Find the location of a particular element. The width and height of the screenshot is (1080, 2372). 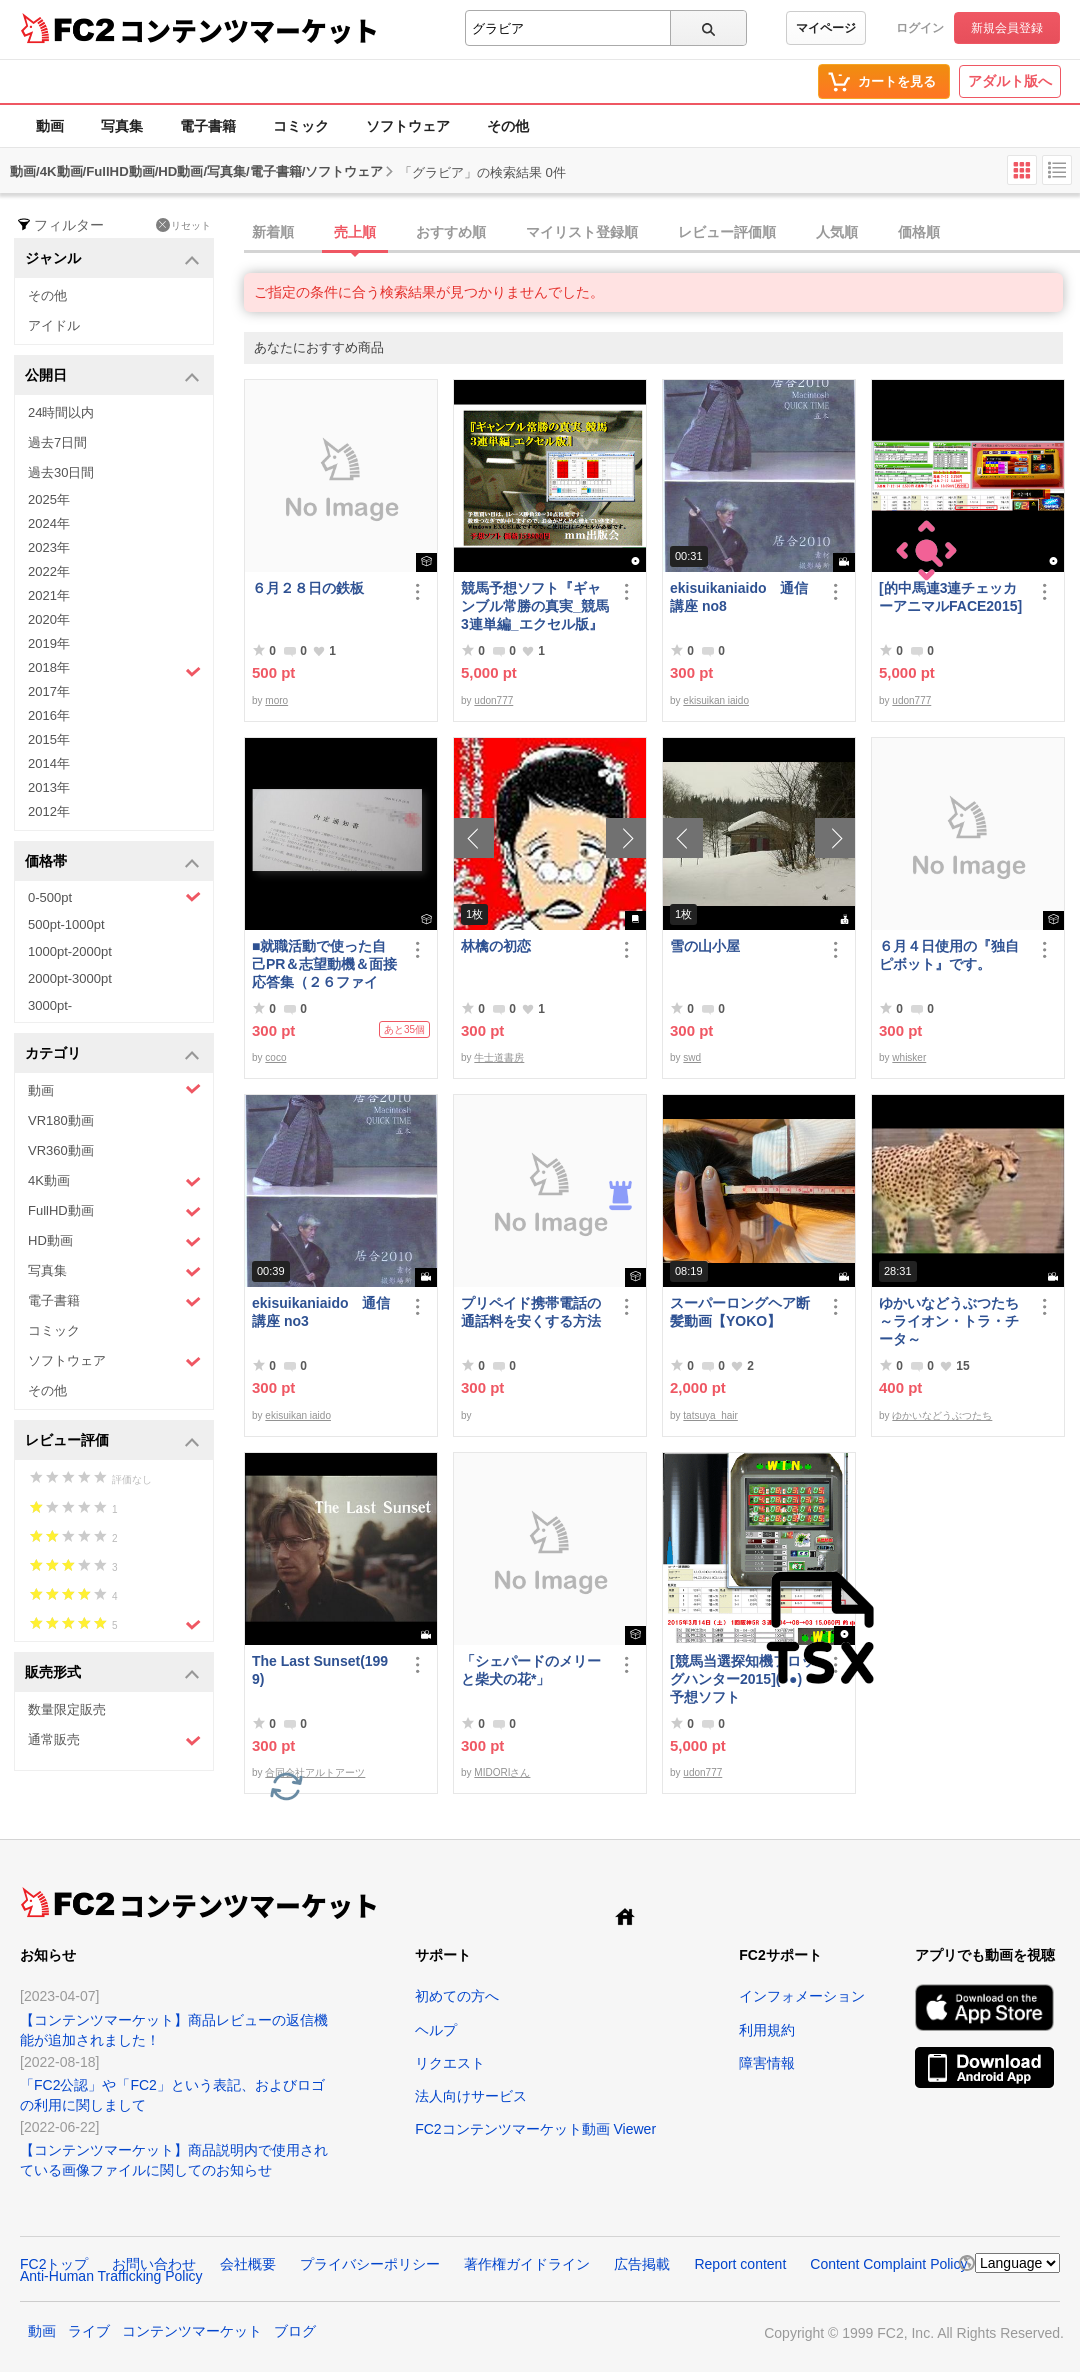

play chess or access board games is located at coordinates (620, 1195).